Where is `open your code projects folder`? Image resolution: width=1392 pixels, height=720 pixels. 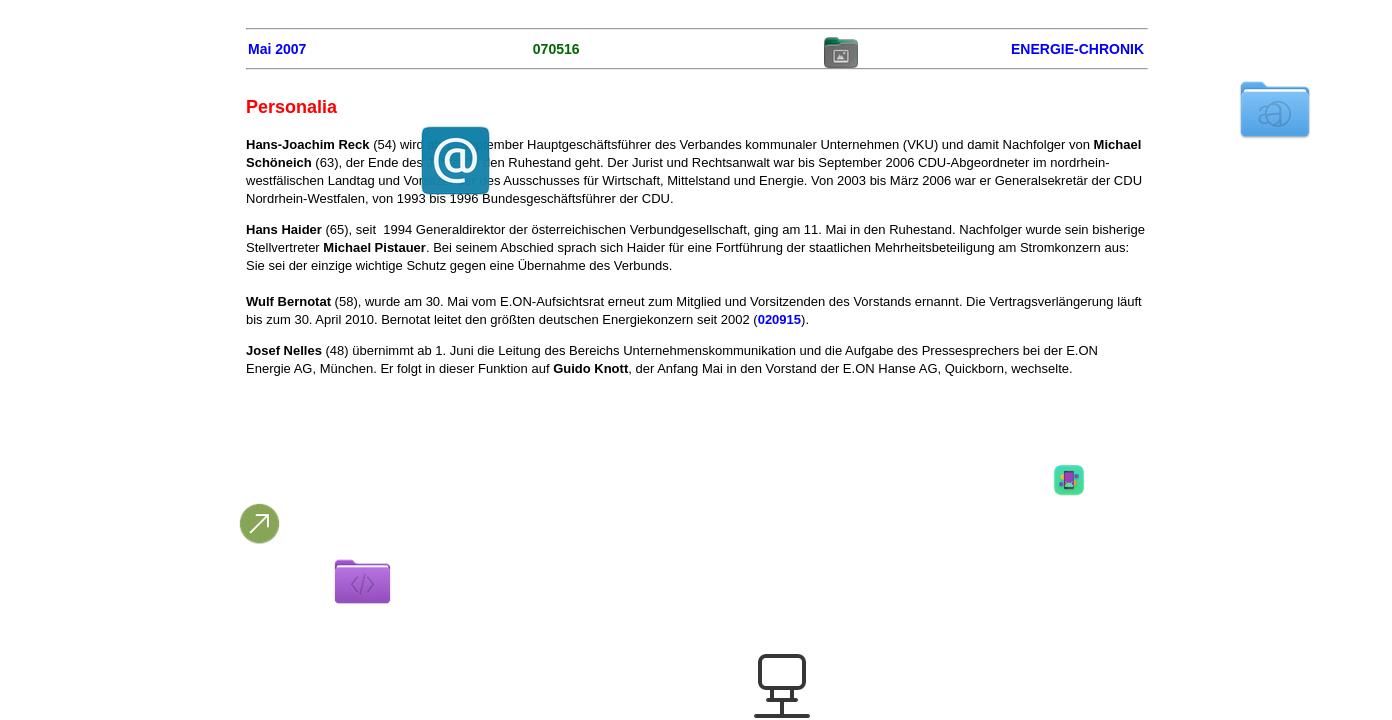 open your code projects folder is located at coordinates (362, 581).